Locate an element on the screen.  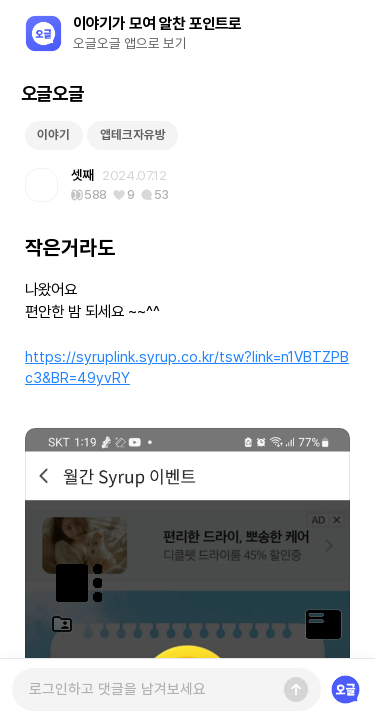
access shared folder contents is located at coordinates (62, 624).